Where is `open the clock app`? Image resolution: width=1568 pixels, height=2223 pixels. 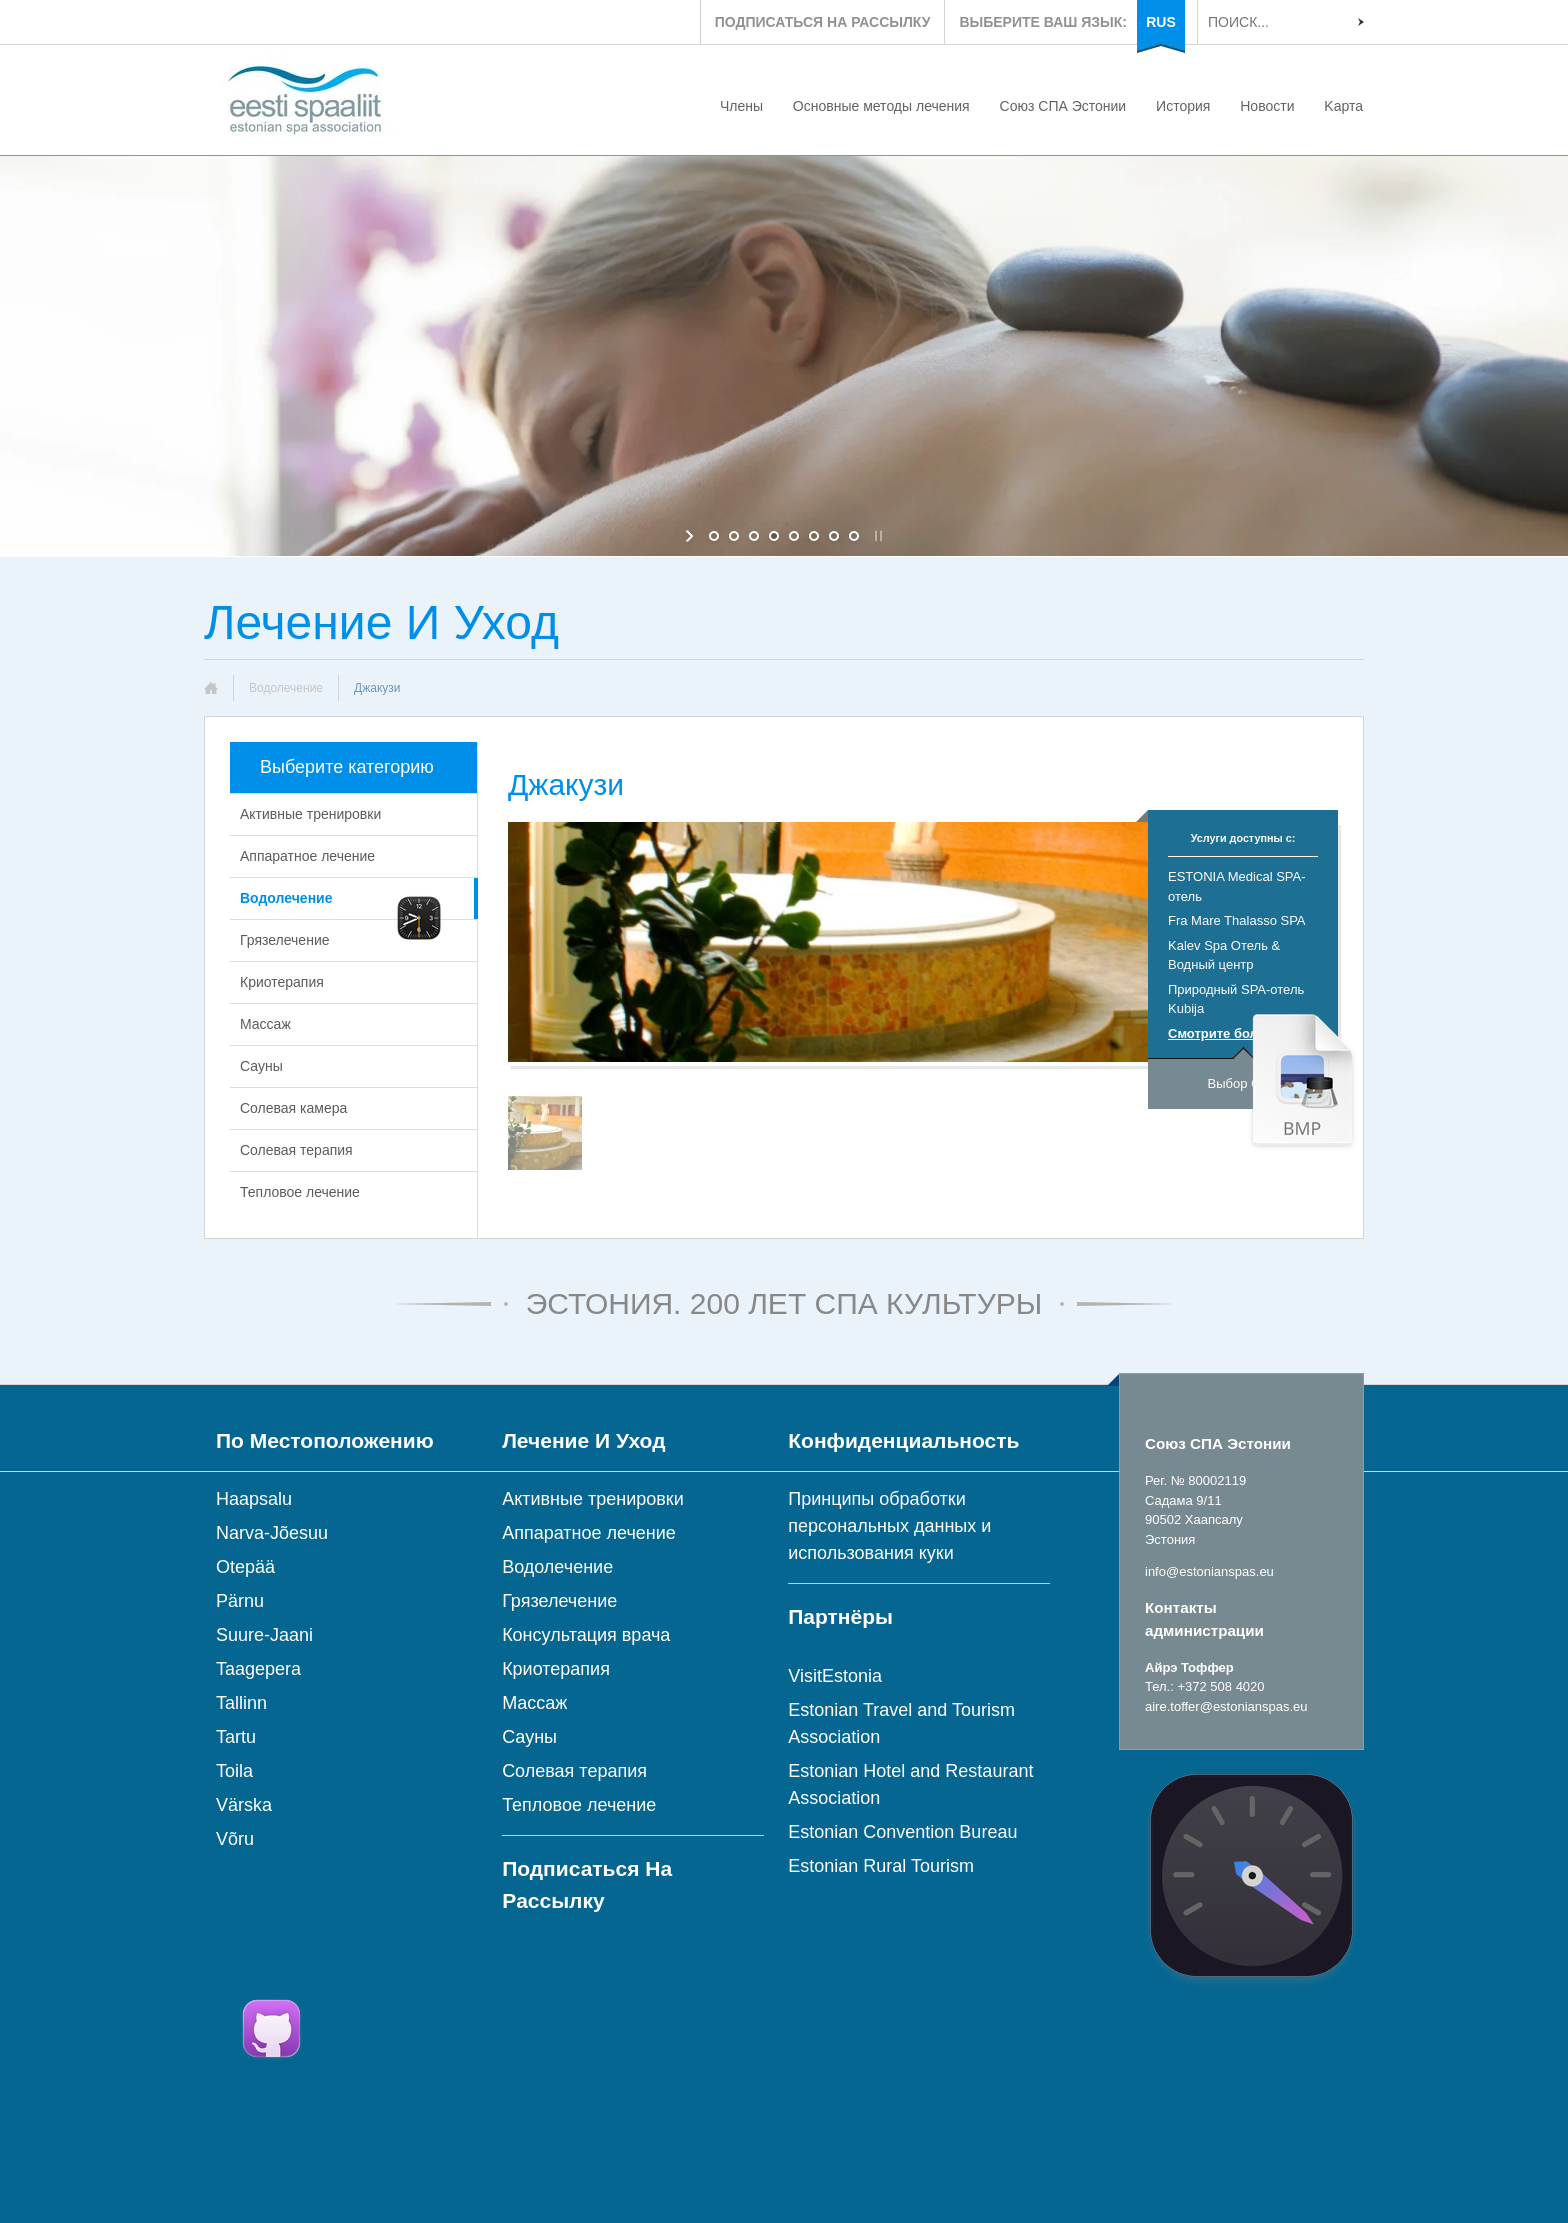
open the clock app is located at coordinates (419, 918).